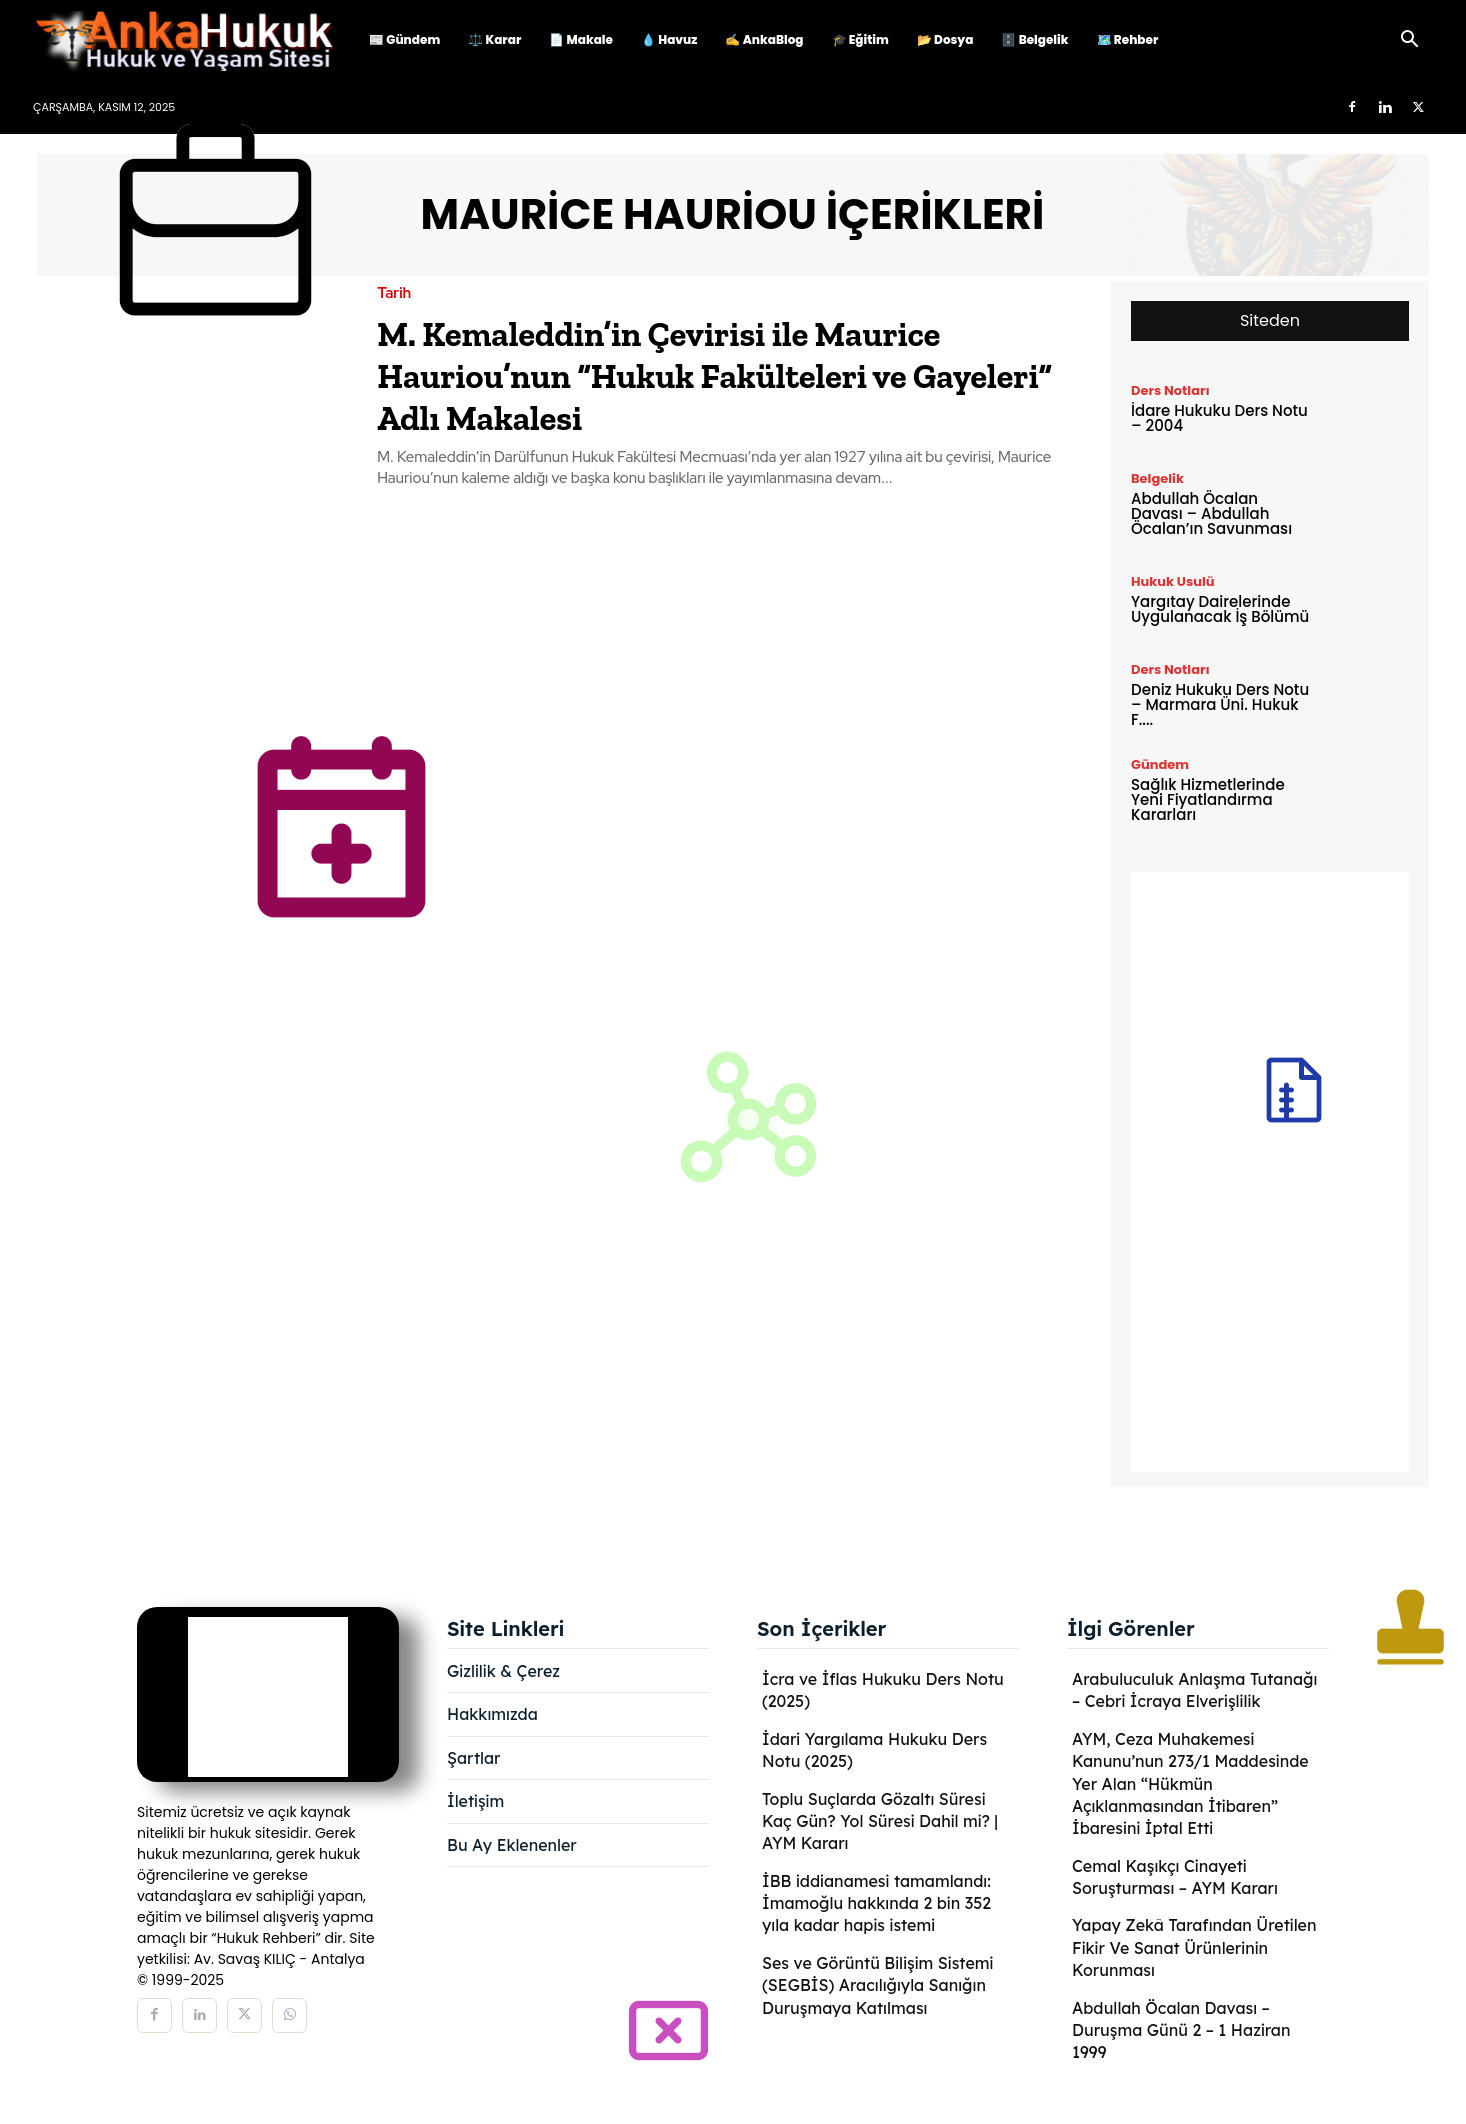 The width and height of the screenshot is (1466, 2124). What do you see at coordinates (1294, 1090) in the screenshot?
I see `access compressed or archived files` at bounding box center [1294, 1090].